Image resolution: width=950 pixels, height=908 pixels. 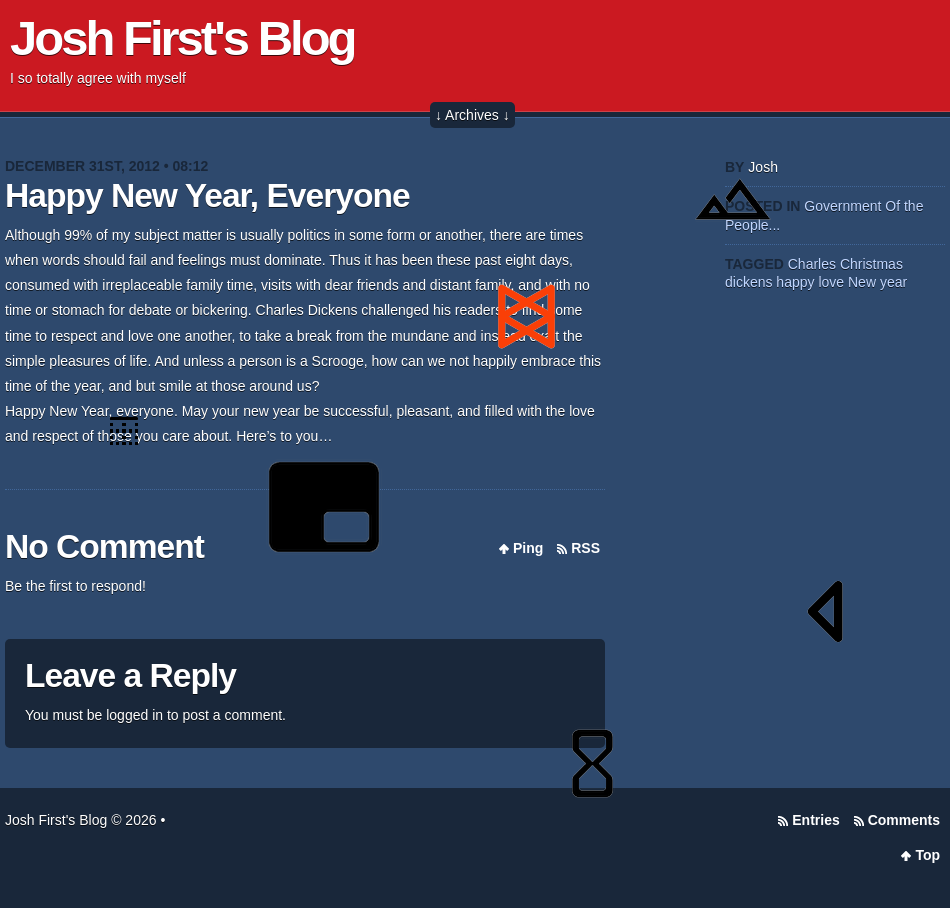 What do you see at coordinates (733, 199) in the screenshot?
I see `apply a landscape or mountains photo filter` at bounding box center [733, 199].